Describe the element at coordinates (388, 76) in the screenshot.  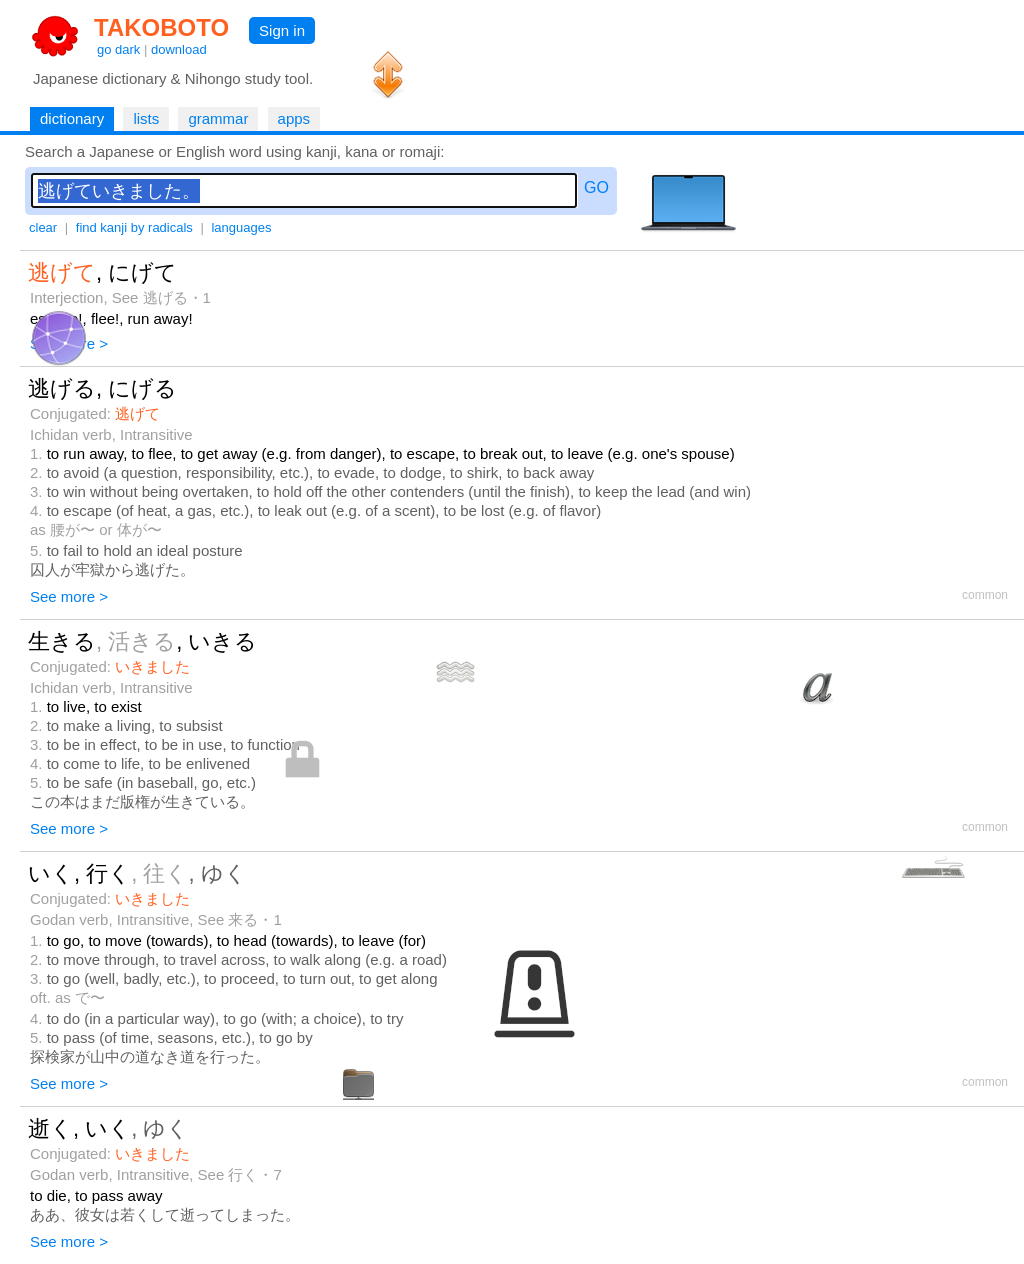
I see `flip object vertically` at that location.